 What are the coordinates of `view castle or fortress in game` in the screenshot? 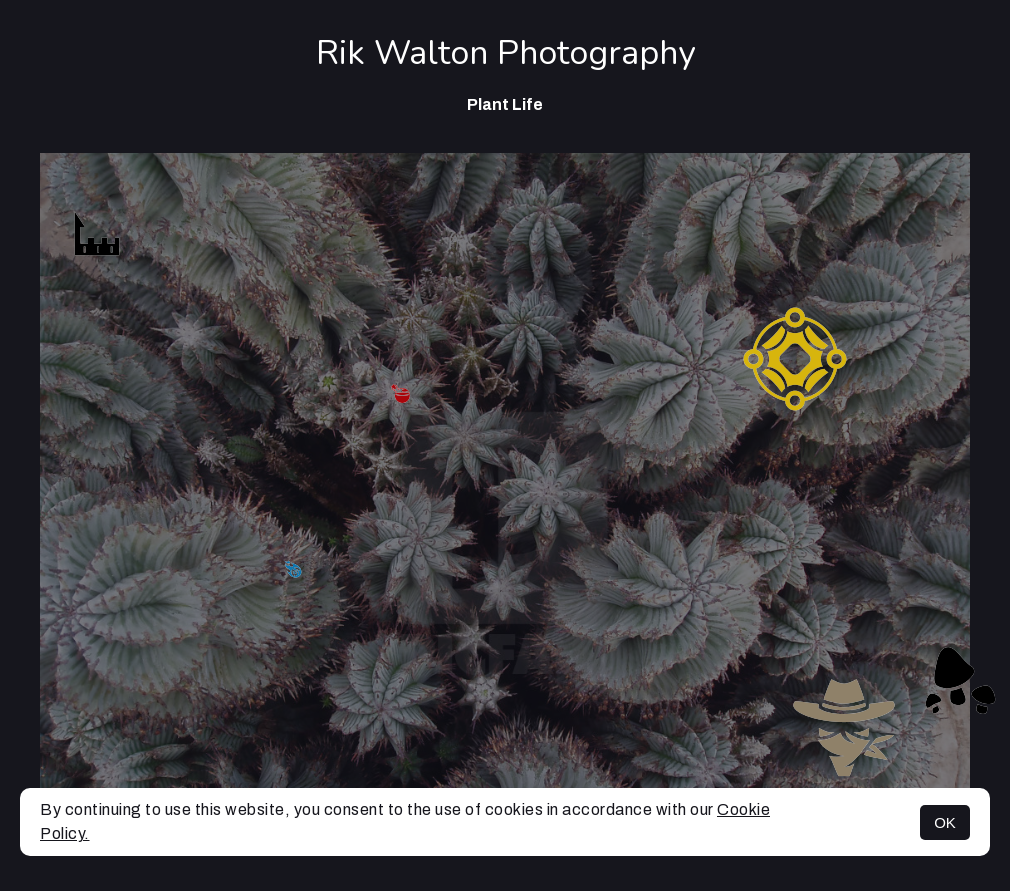 It's located at (97, 233).